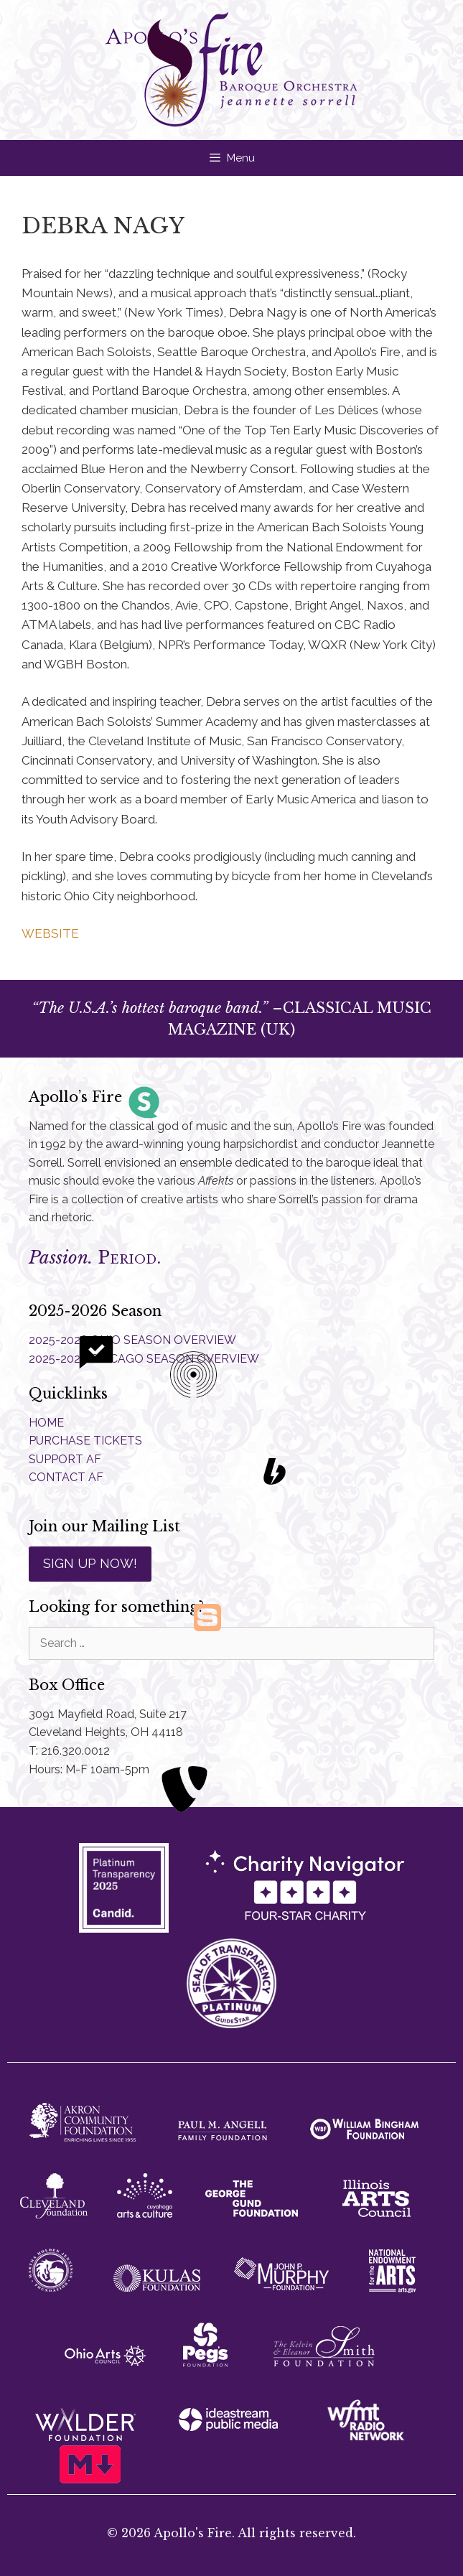  What do you see at coordinates (274, 1471) in the screenshot?
I see `open boosty creator platform` at bounding box center [274, 1471].